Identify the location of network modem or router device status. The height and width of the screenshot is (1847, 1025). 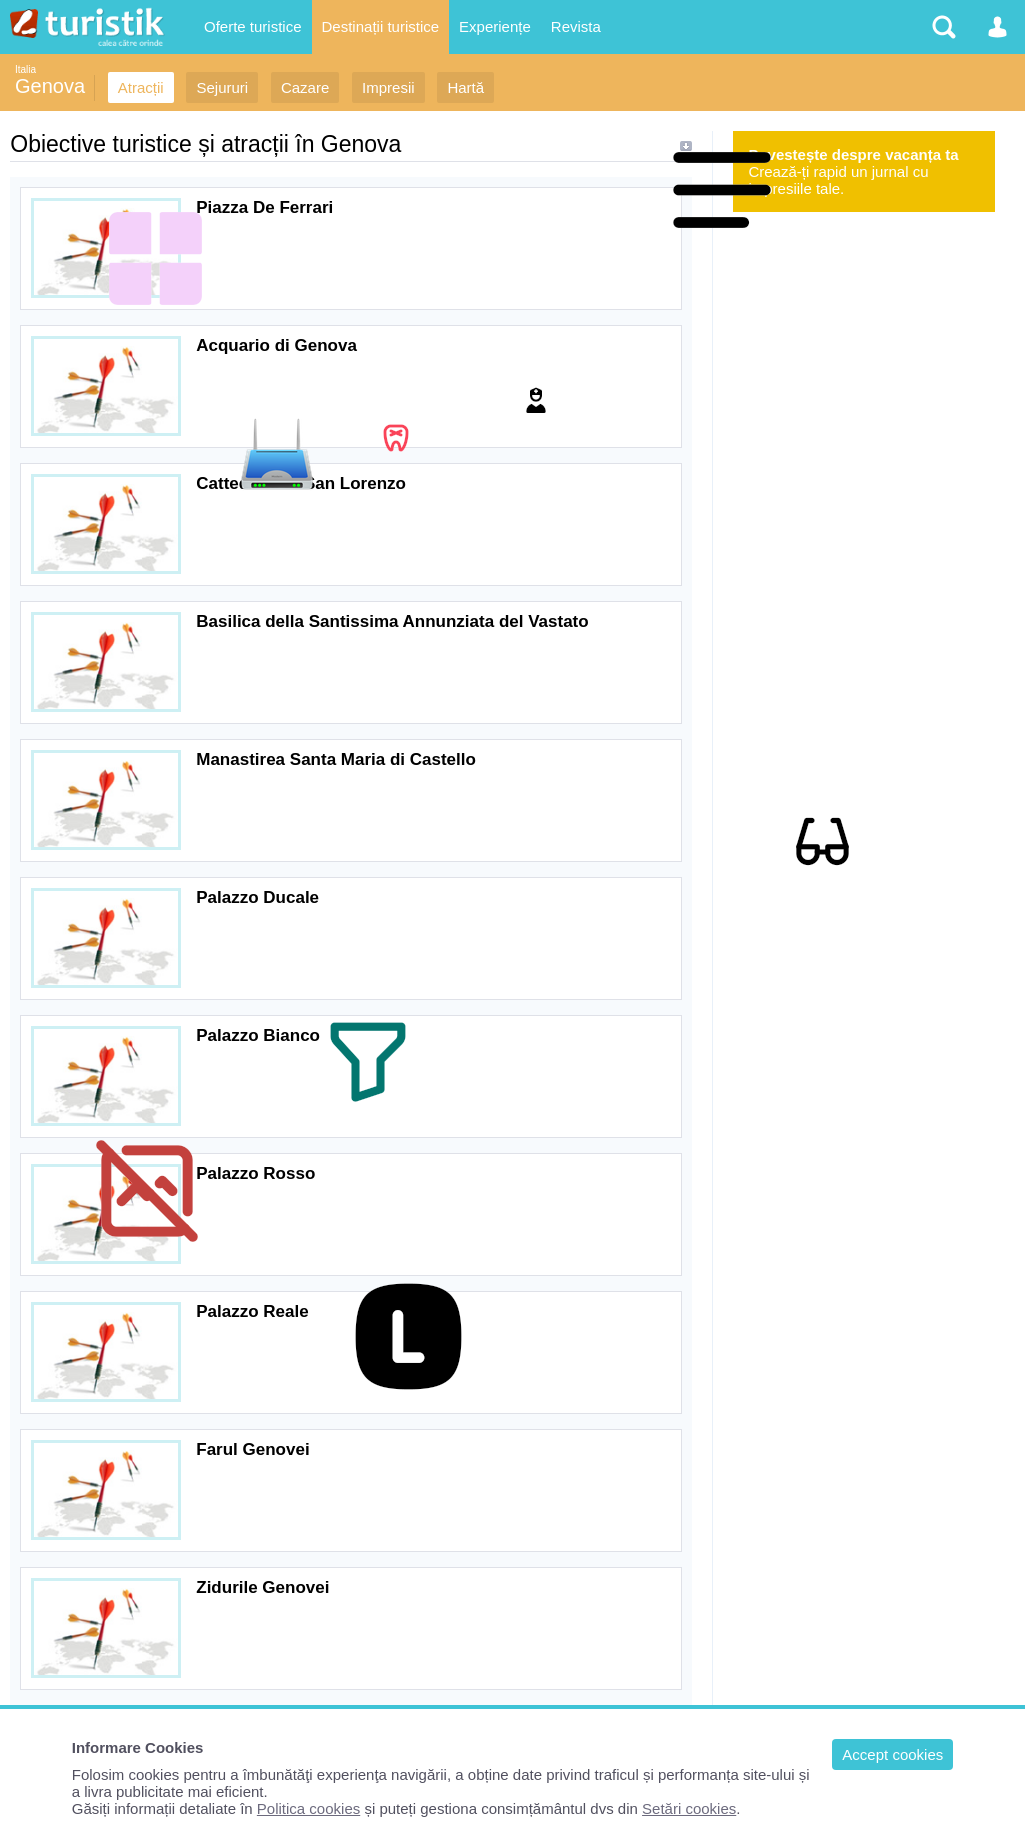
(277, 454).